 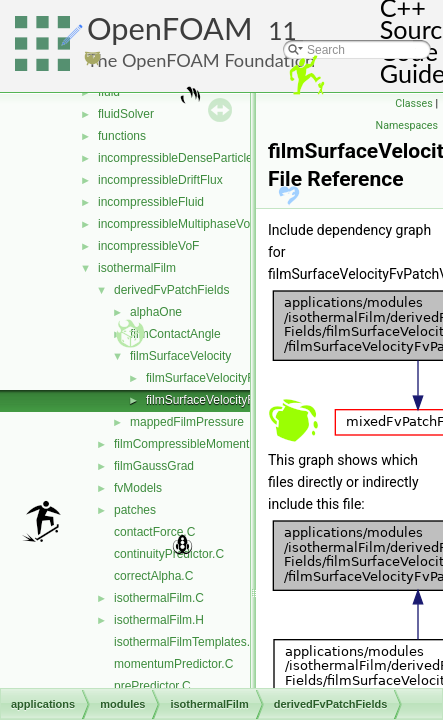 I want to click on access potion crafting or brewing menu, so click(x=92, y=58).